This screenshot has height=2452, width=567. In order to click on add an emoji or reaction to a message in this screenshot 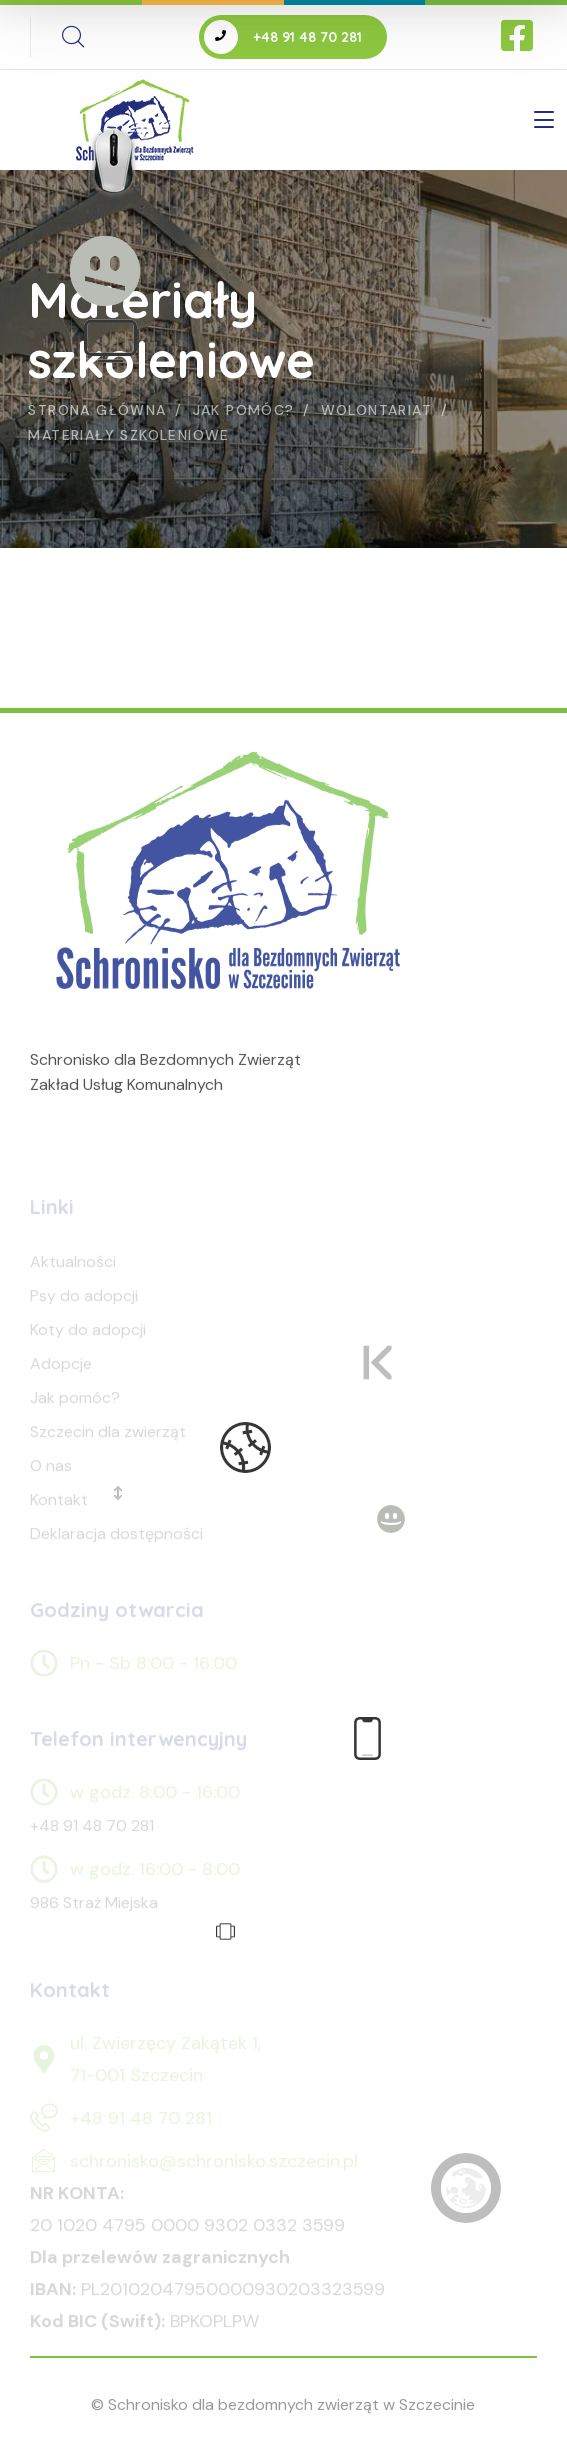, I will do `click(391, 1519)`.